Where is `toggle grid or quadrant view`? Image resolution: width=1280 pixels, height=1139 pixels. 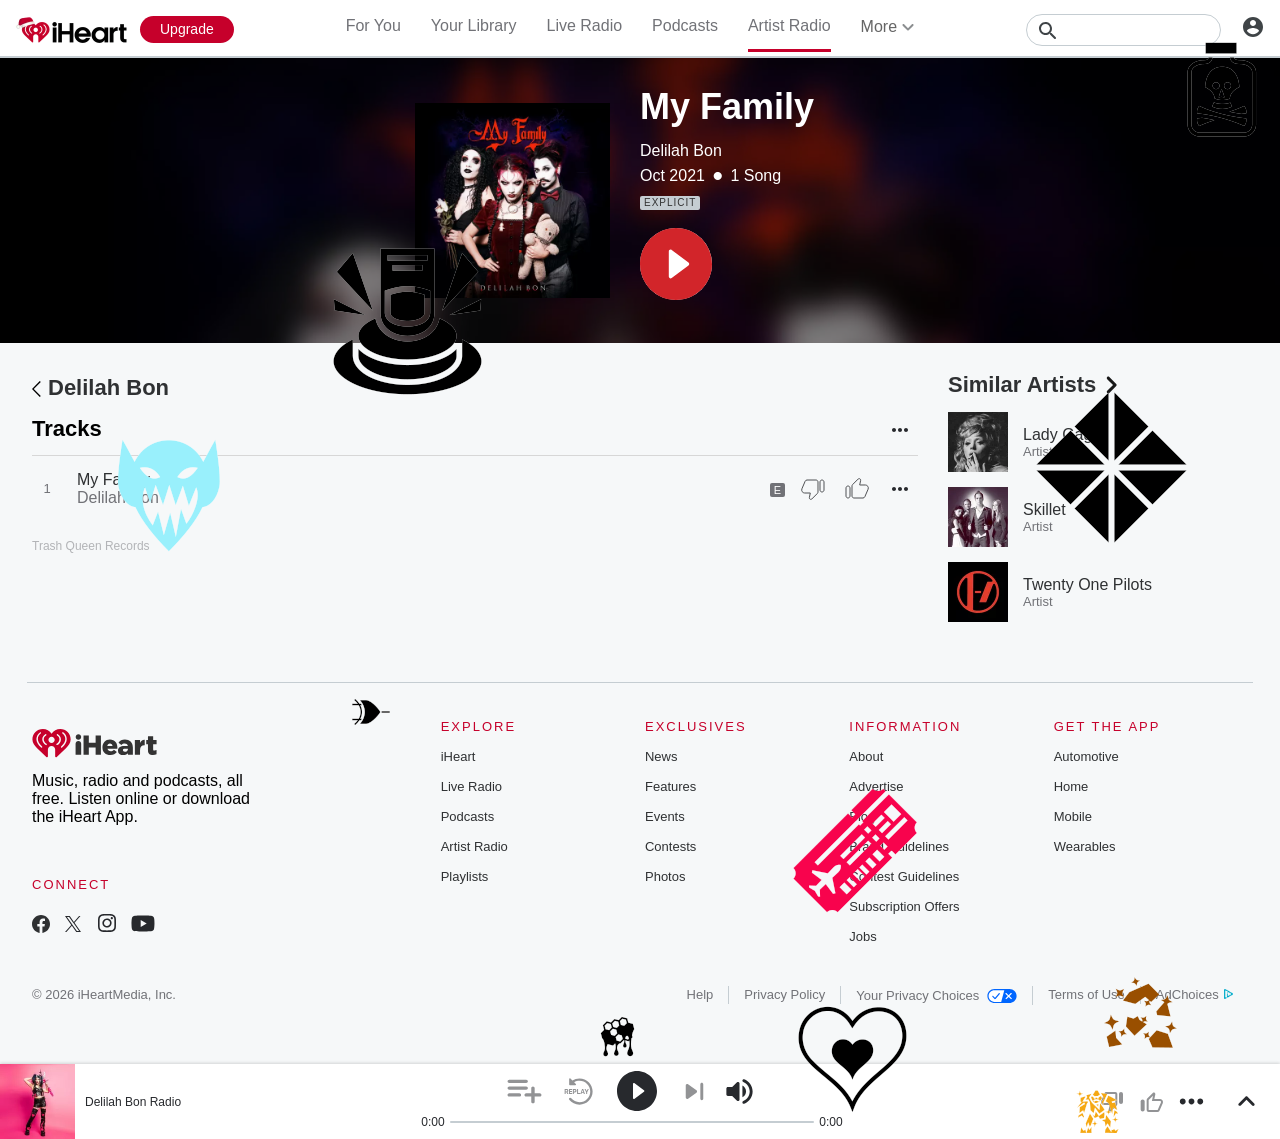 toggle grid or quadrant view is located at coordinates (1111, 467).